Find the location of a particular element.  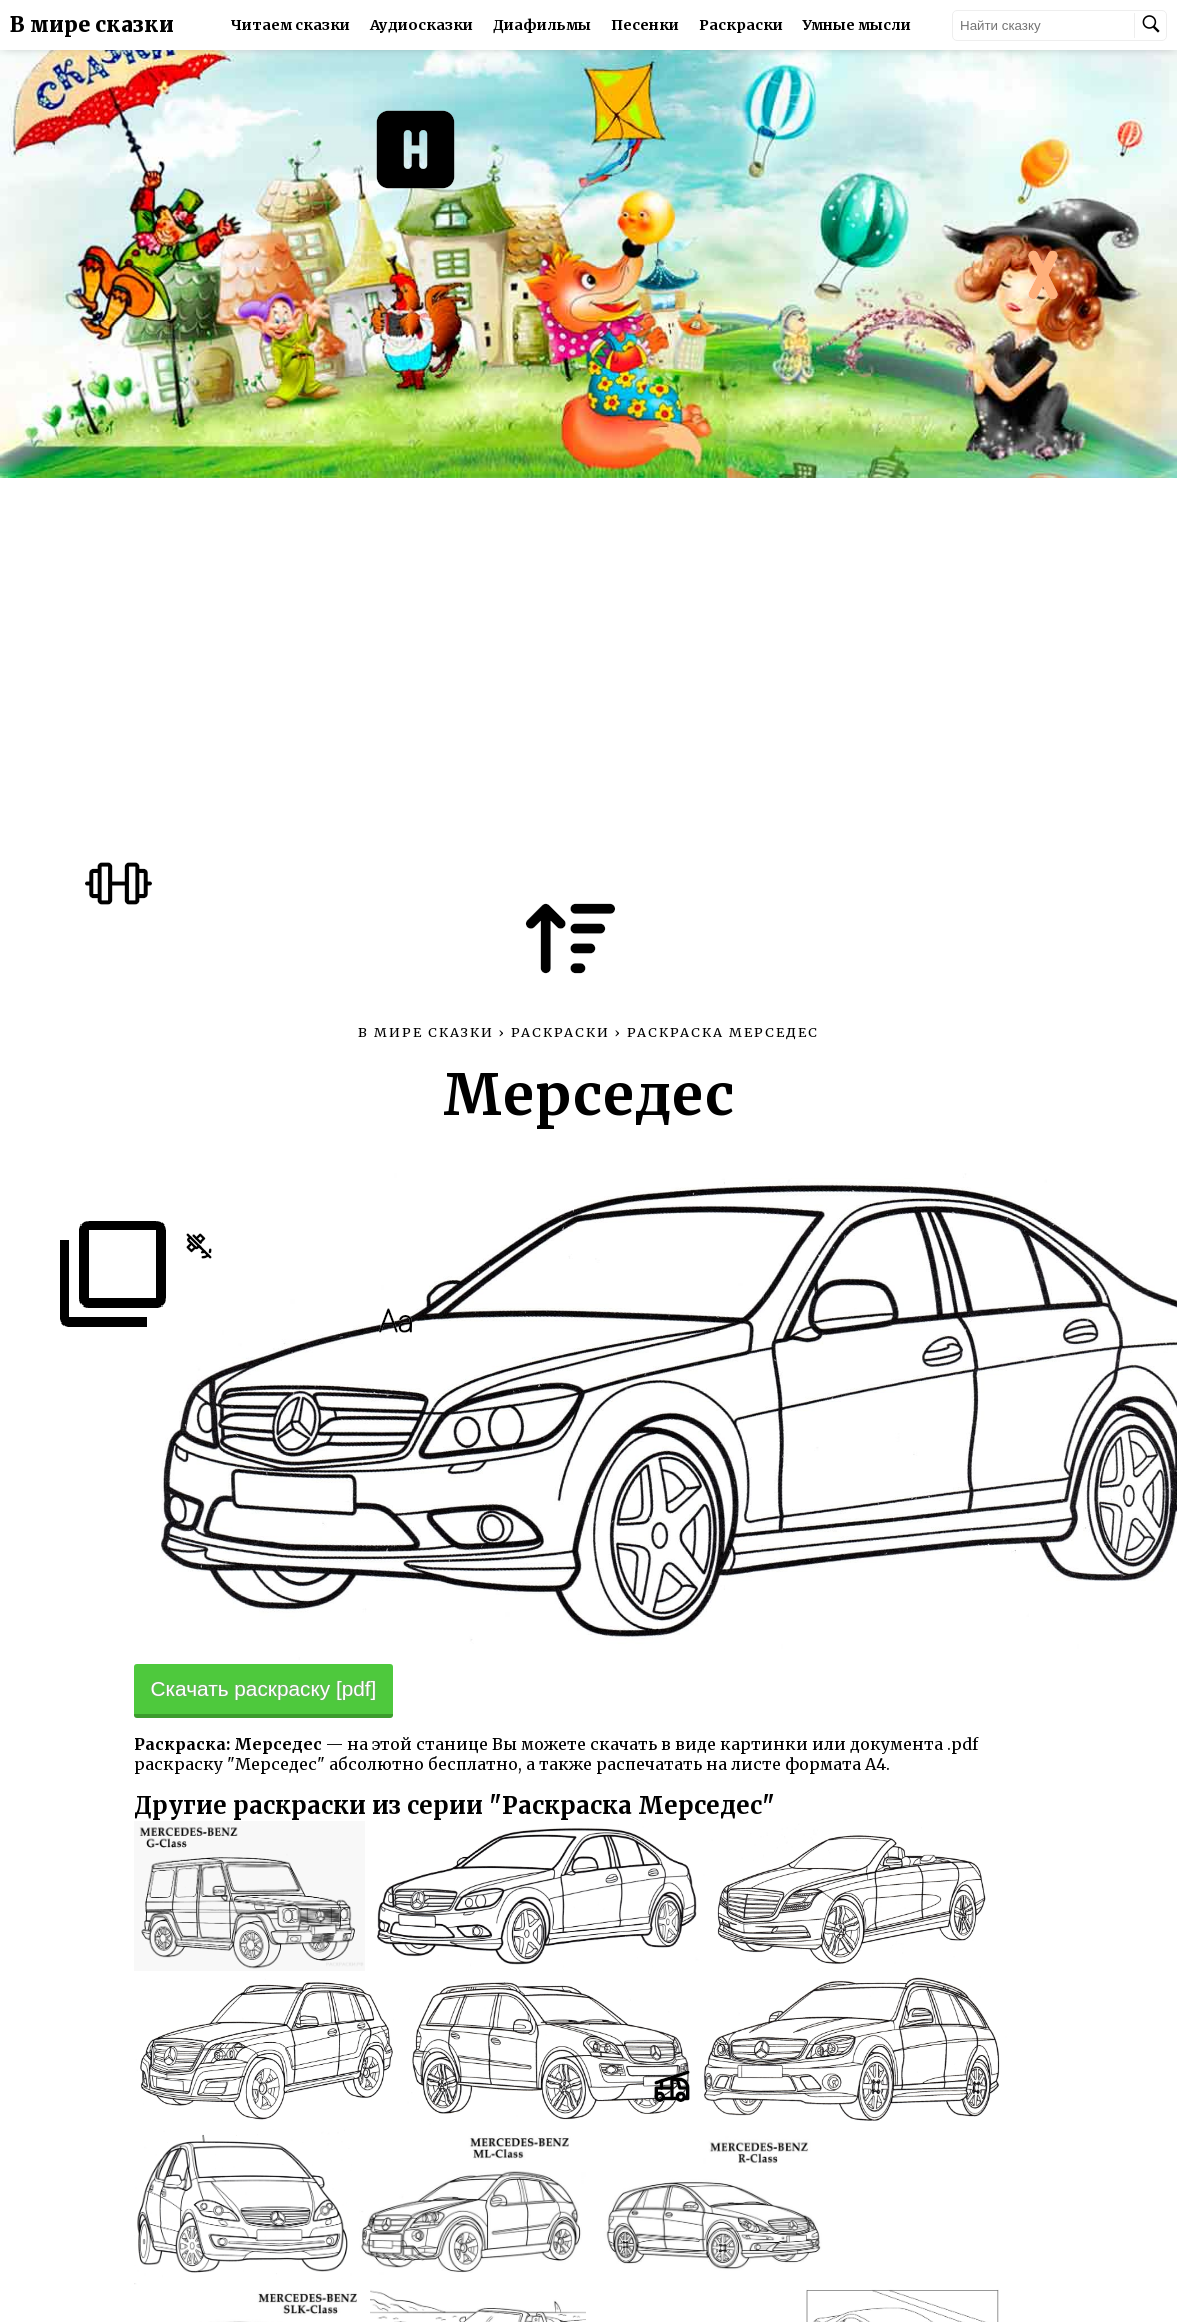

indicates emergency services or fire department is located at coordinates (672, 2088).